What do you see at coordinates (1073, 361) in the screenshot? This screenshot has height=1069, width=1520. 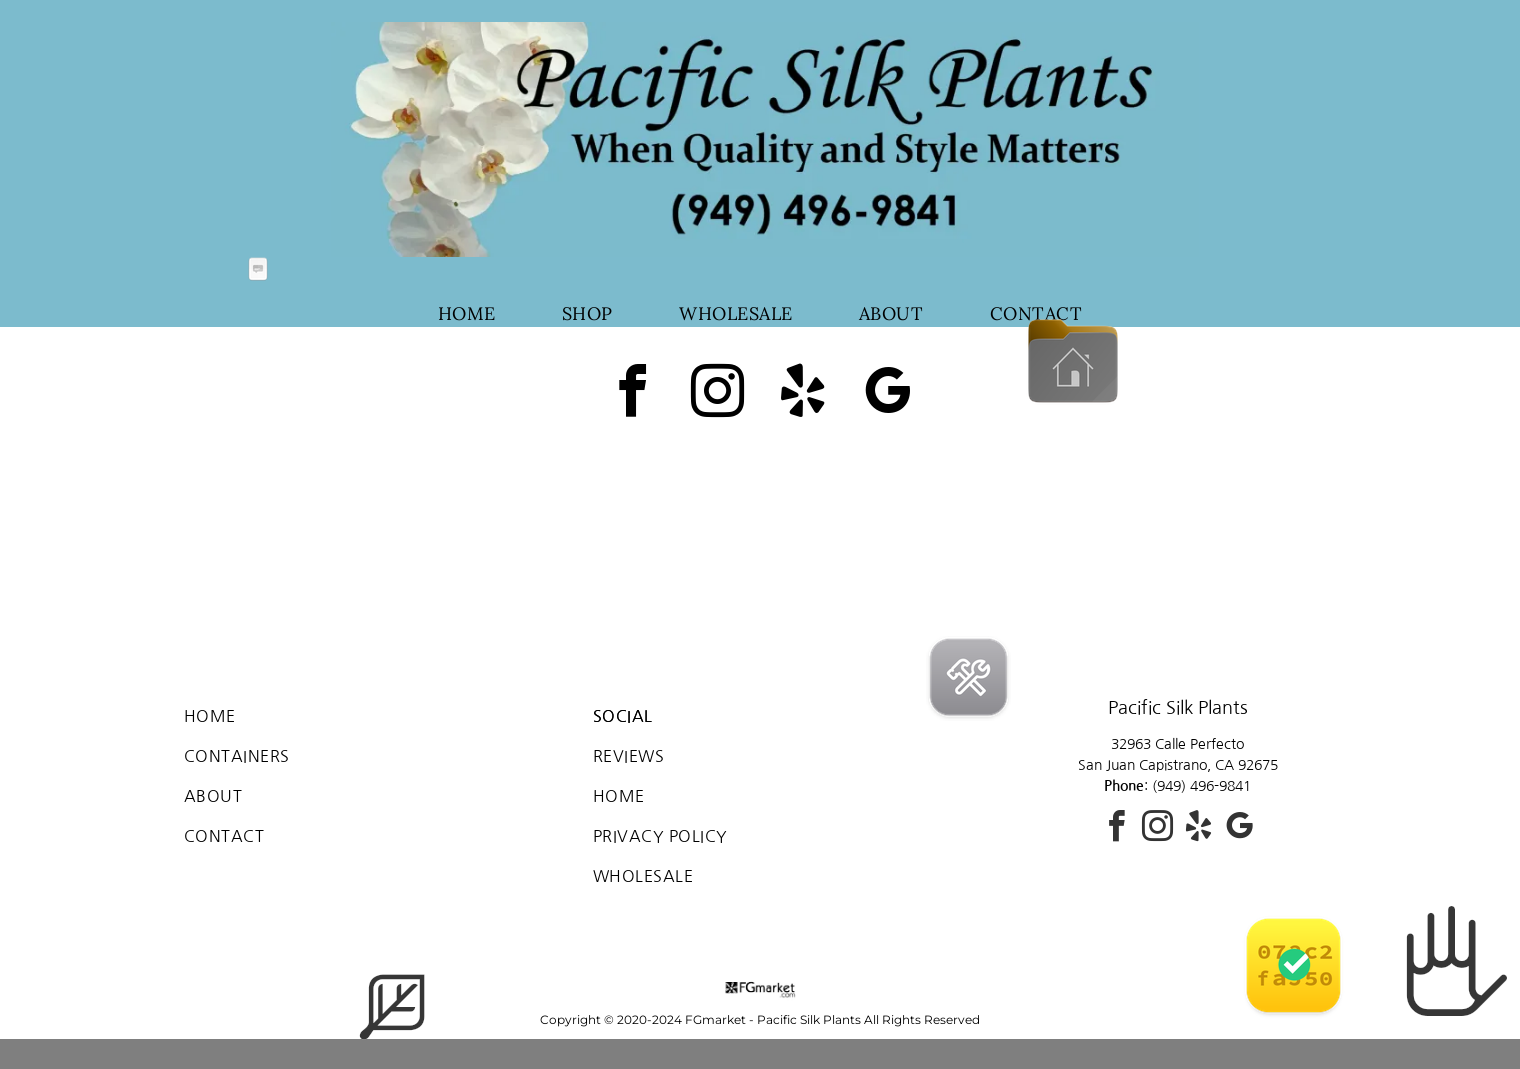 I see `access your home folder` at bounding box center [1073, 361].